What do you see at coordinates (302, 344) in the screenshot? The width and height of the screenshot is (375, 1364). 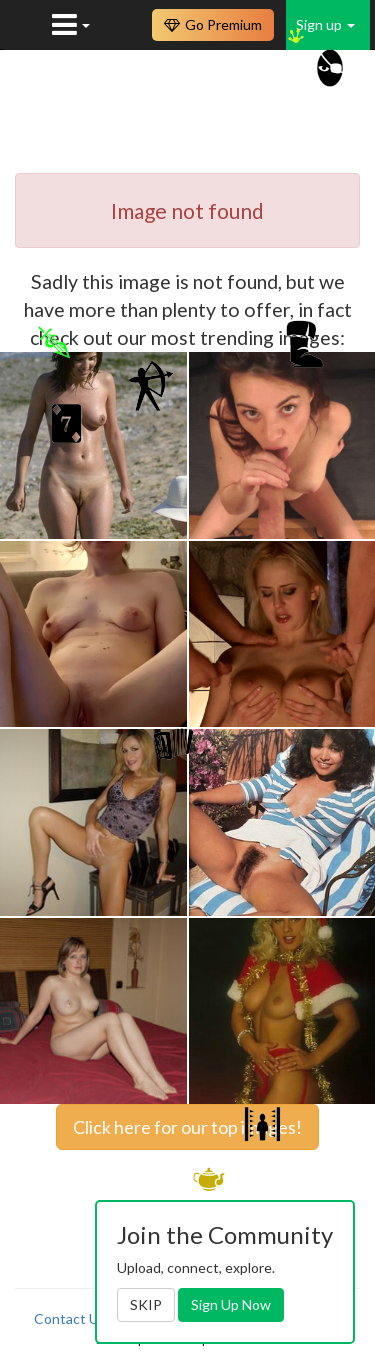 I see `equip footwear to your character` at bounding box center [302, 344].